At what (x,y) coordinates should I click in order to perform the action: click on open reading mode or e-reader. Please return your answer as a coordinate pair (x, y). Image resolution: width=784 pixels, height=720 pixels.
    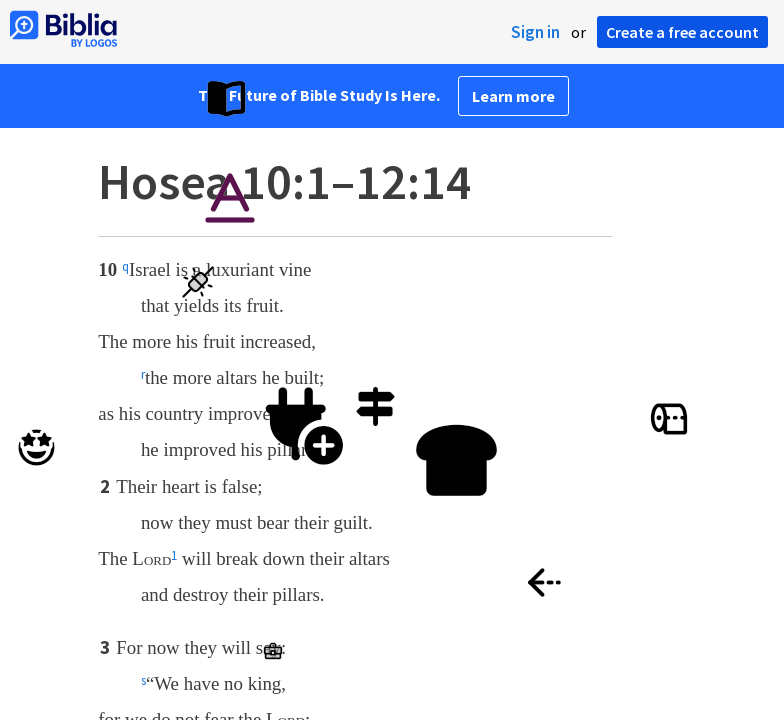
    Looking at the image, I should click on (226, 97).